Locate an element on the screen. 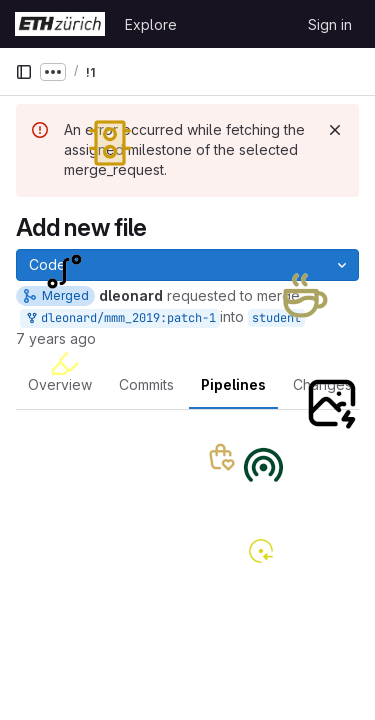 The image size is (375, 720). highlight or mark selected text is located at coordinates (64, 363).